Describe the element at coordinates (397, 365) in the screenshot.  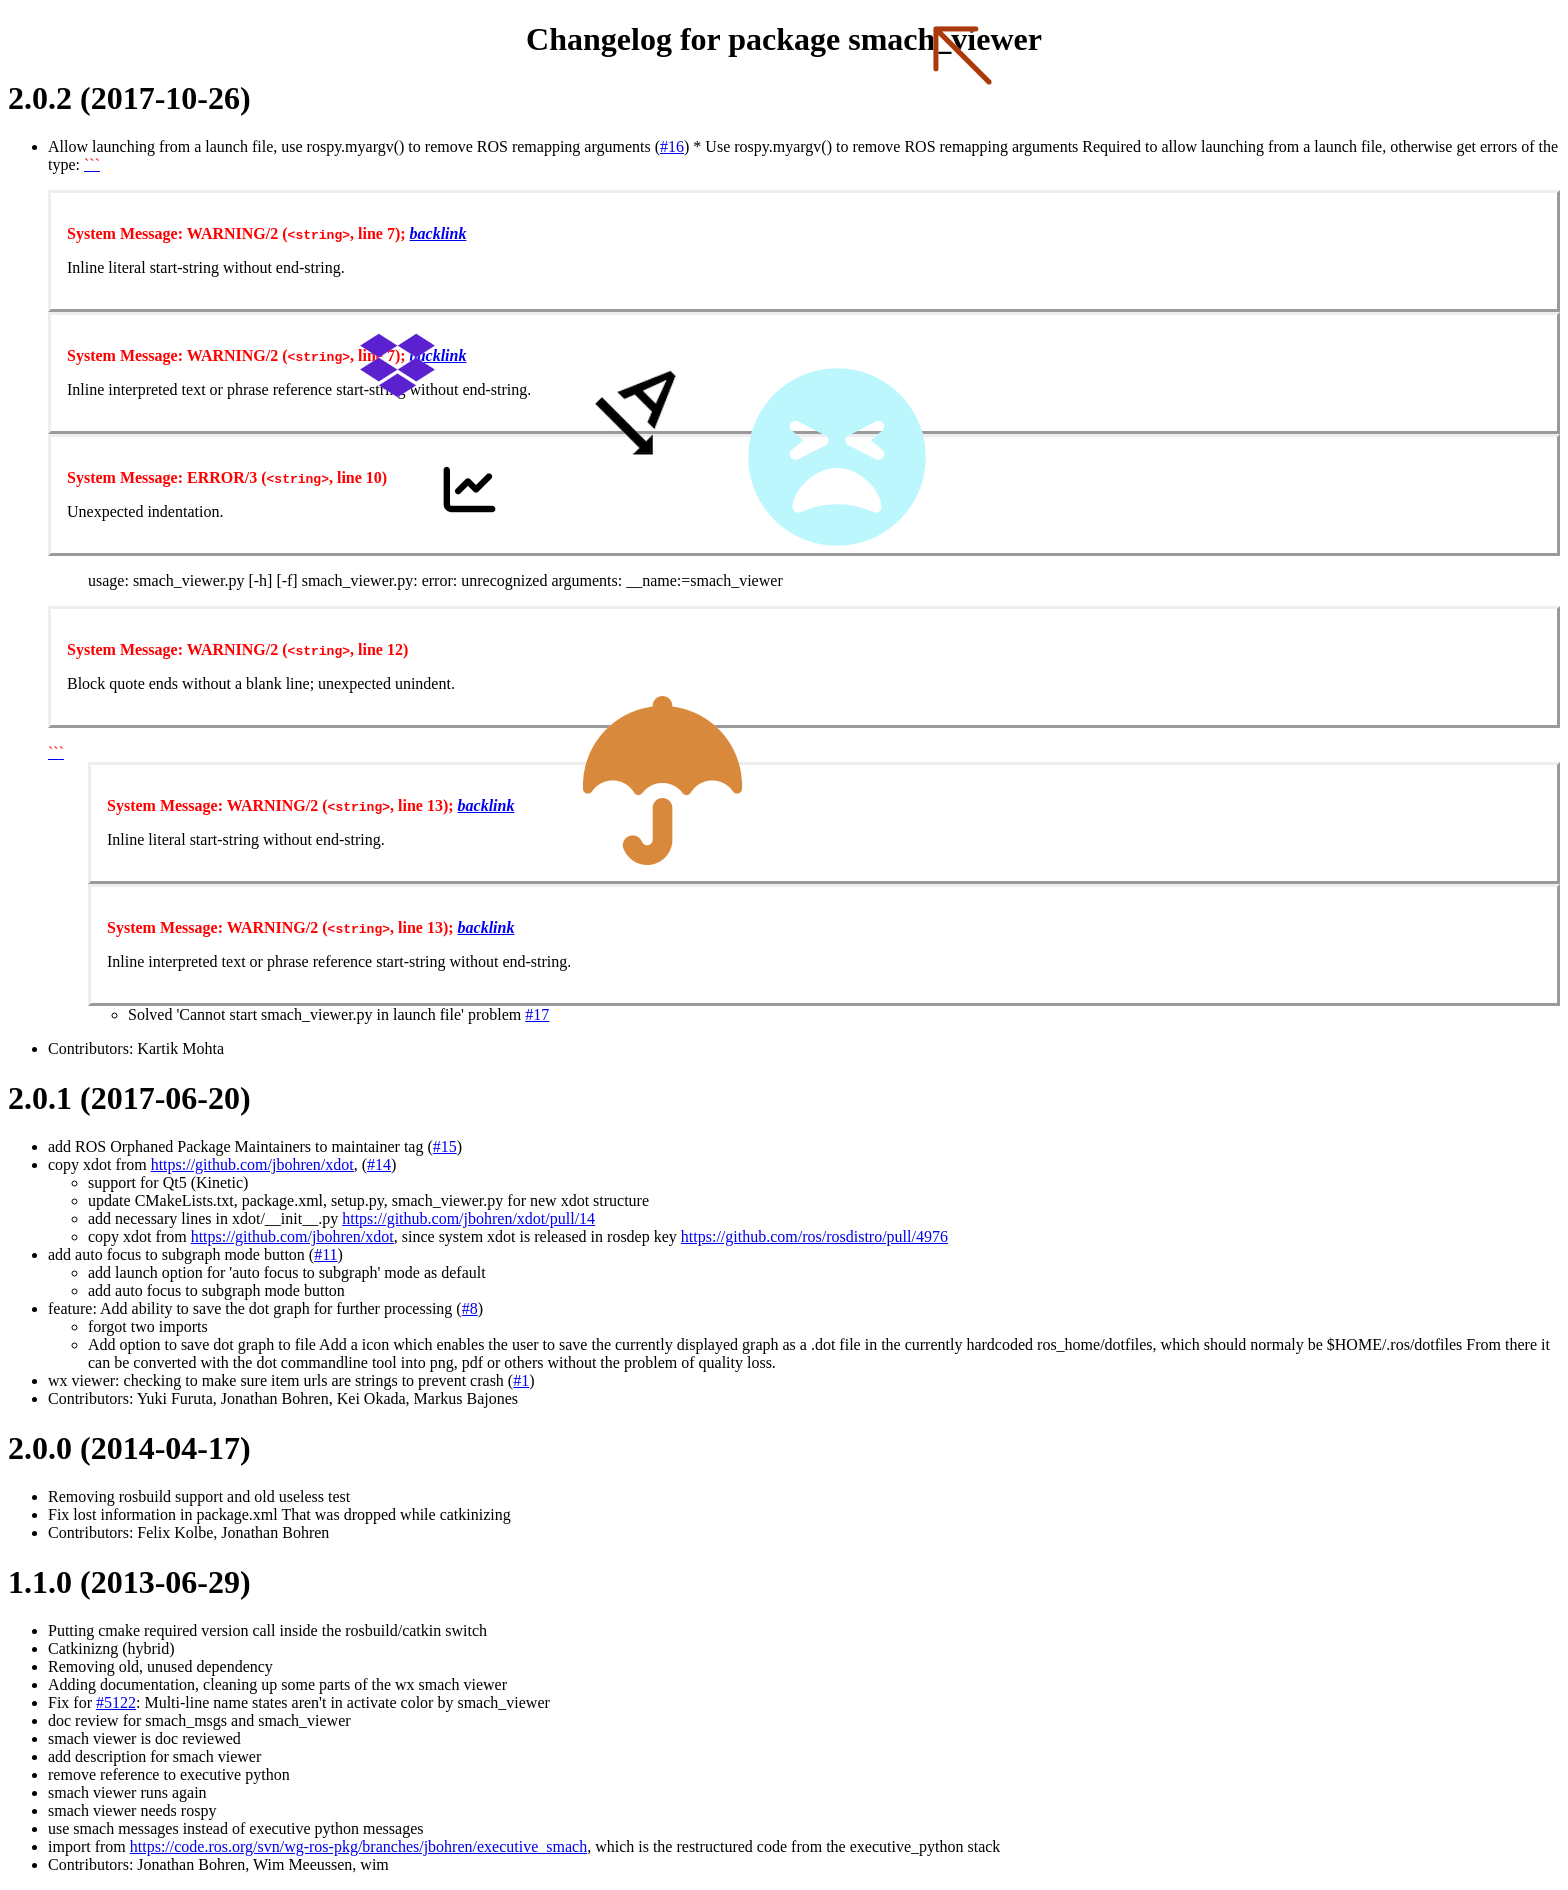
I see `open Dropbox cloud storage` at that location.